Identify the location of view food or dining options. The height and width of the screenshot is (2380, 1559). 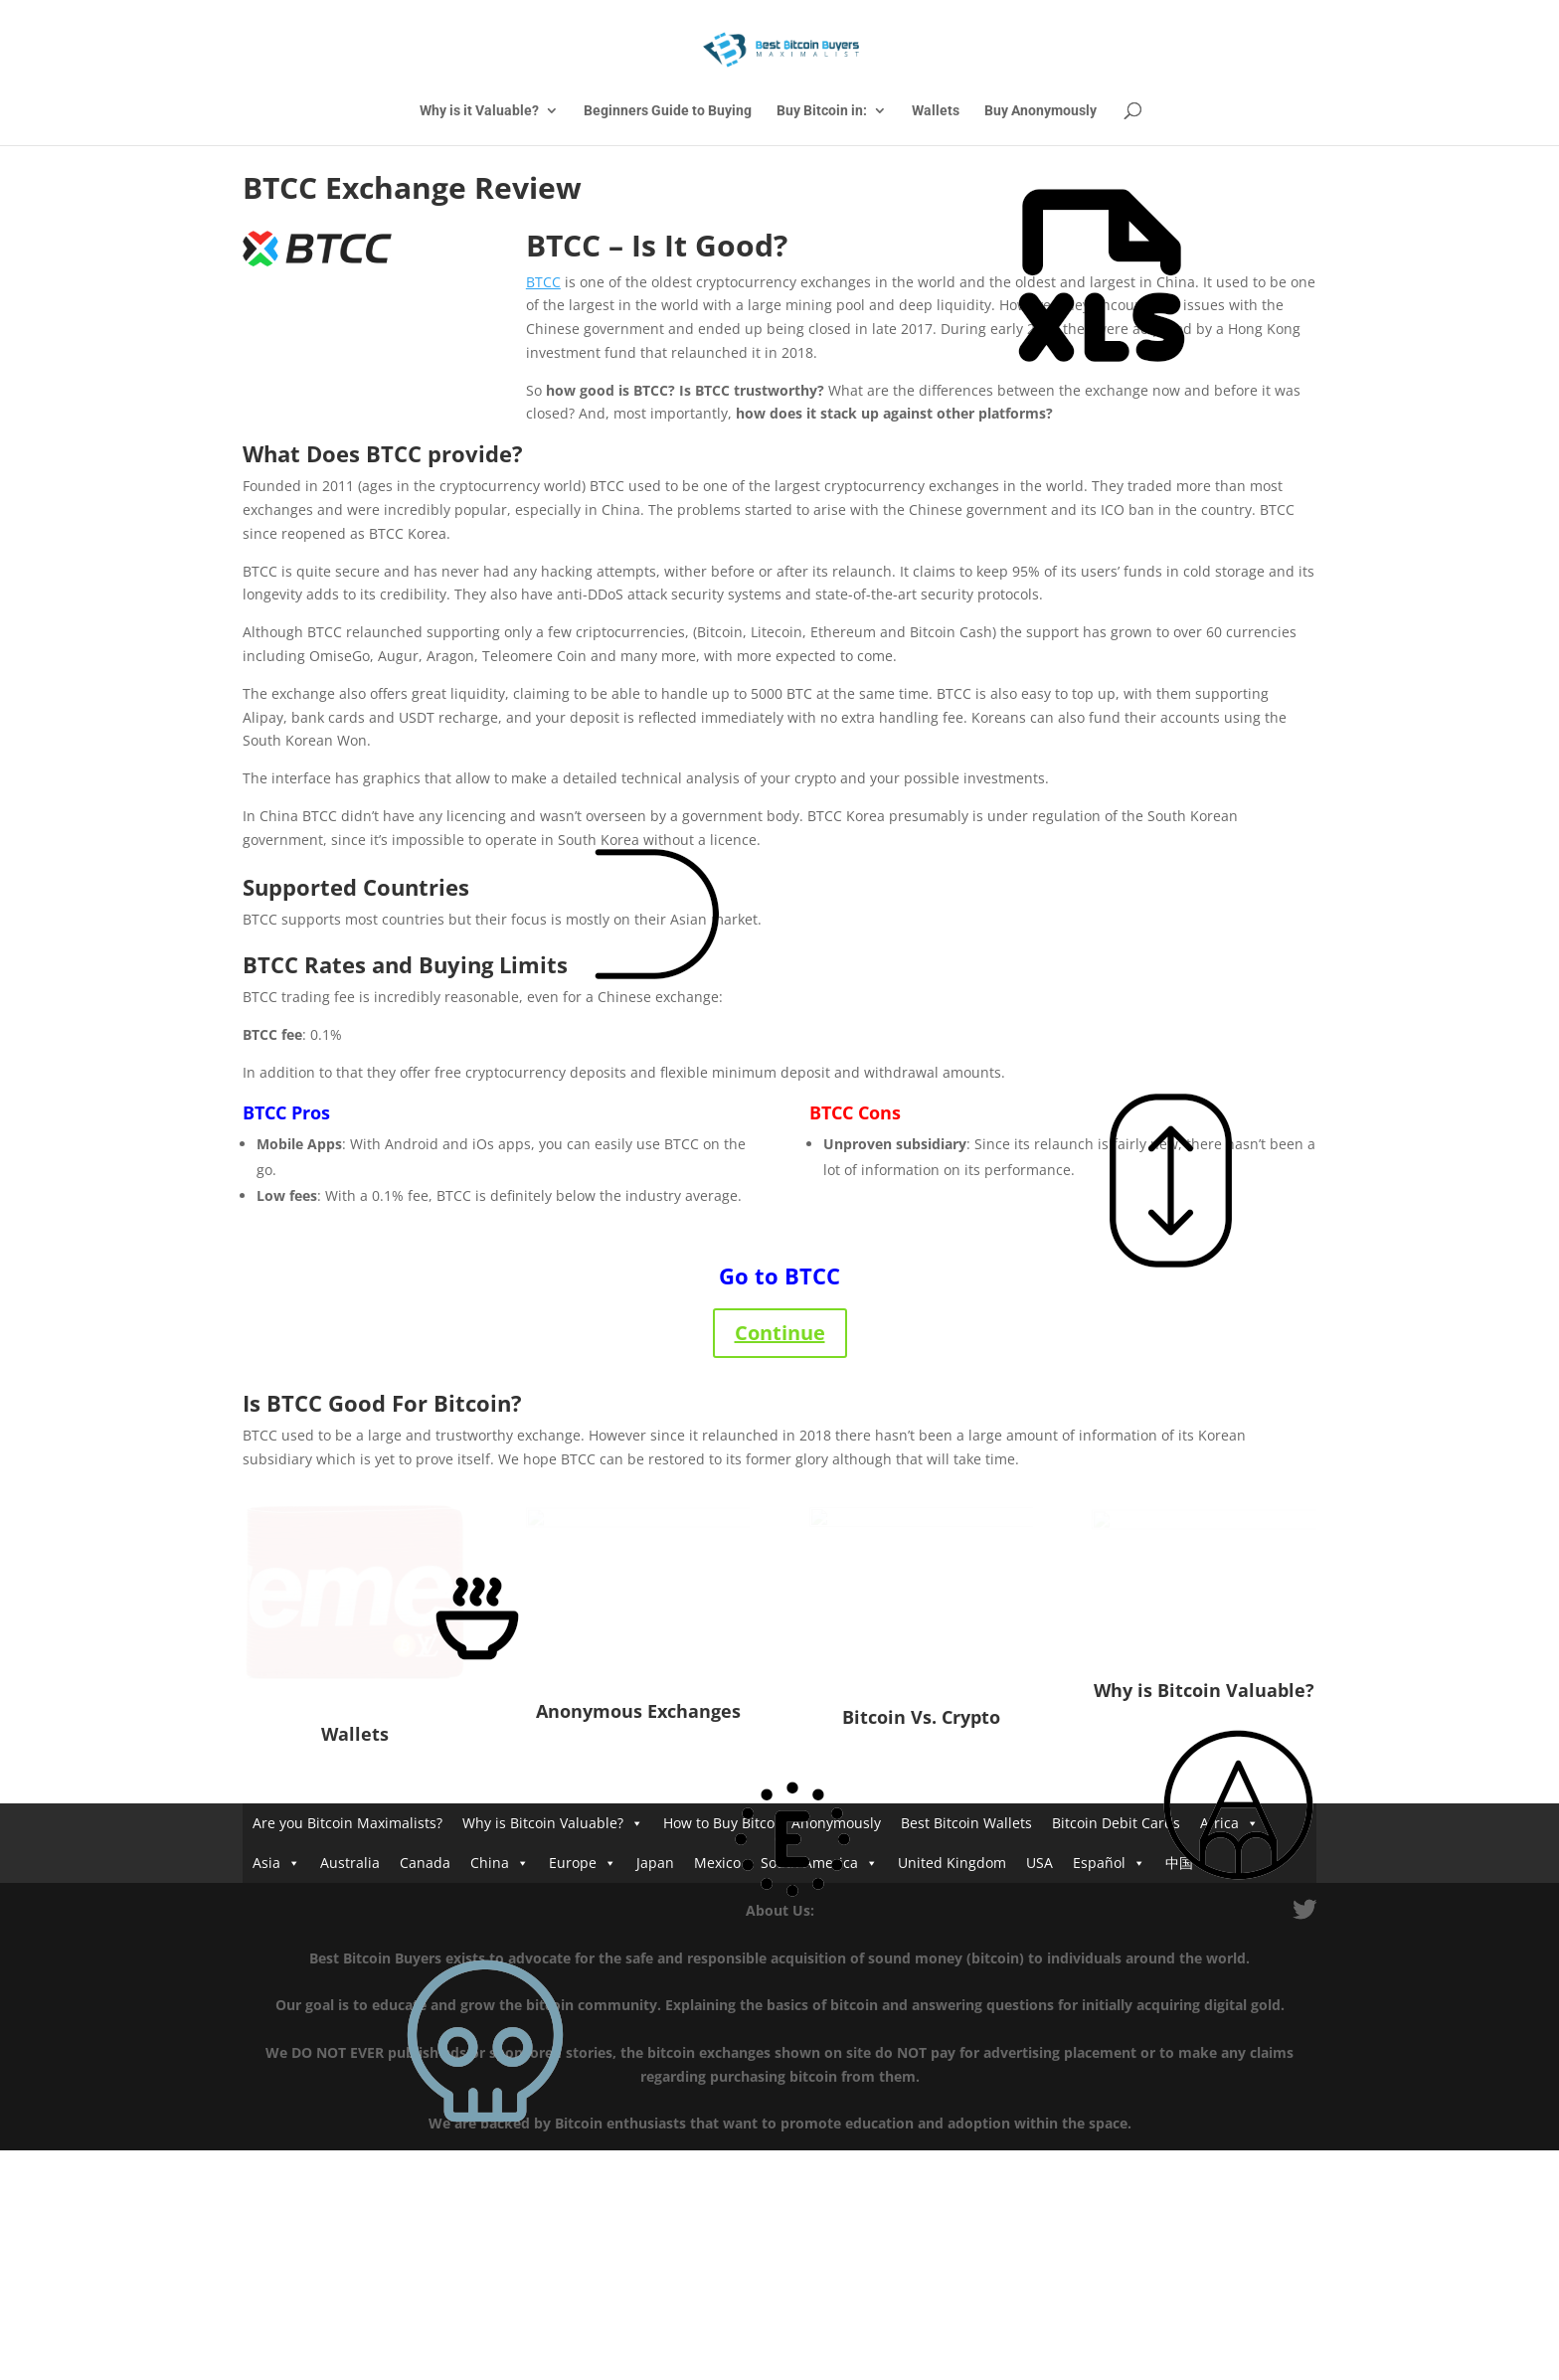
(477, 1618).